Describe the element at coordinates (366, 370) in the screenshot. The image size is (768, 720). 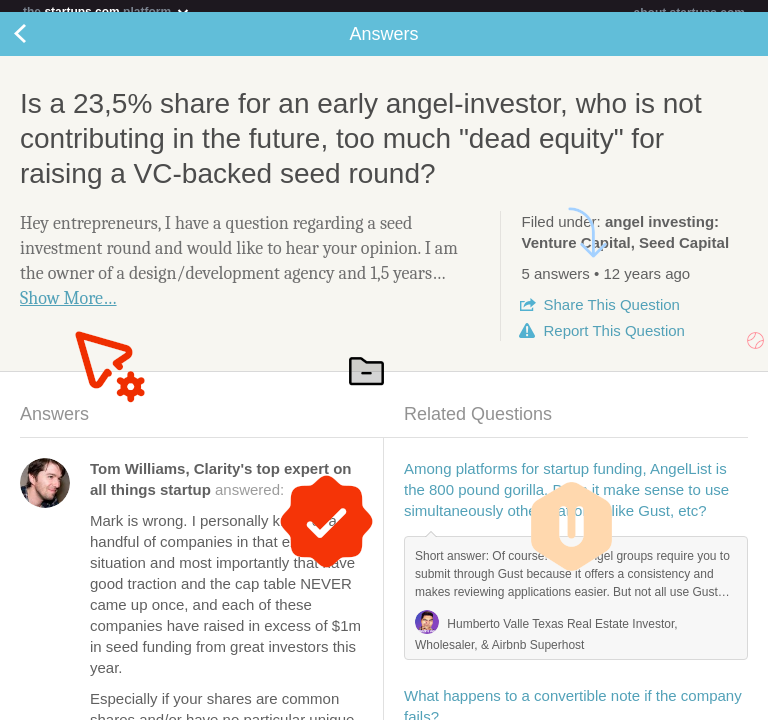
I see `remove a folder` at that location.